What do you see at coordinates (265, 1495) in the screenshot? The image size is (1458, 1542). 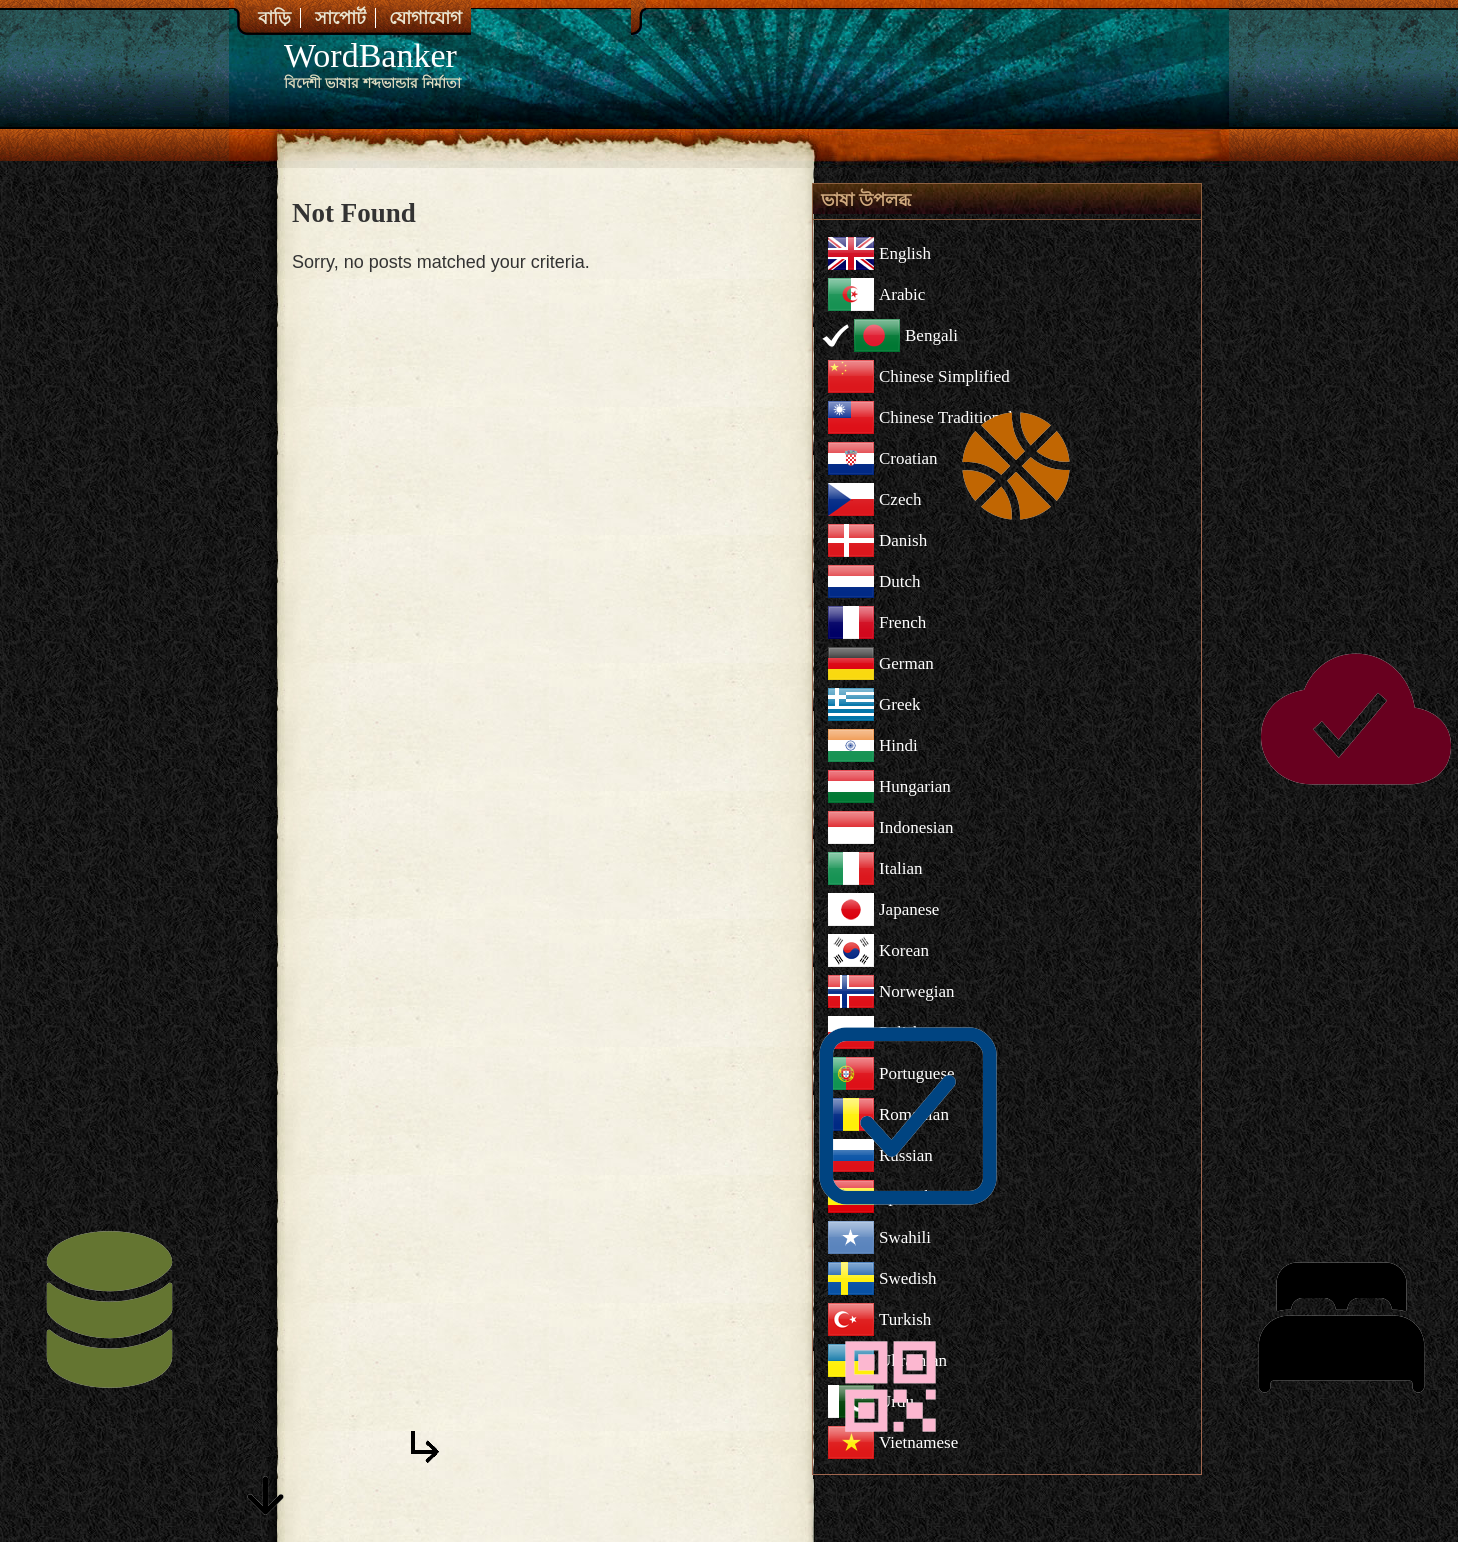 I see `scroll down or view more content` at bounding box center [265, 1495].